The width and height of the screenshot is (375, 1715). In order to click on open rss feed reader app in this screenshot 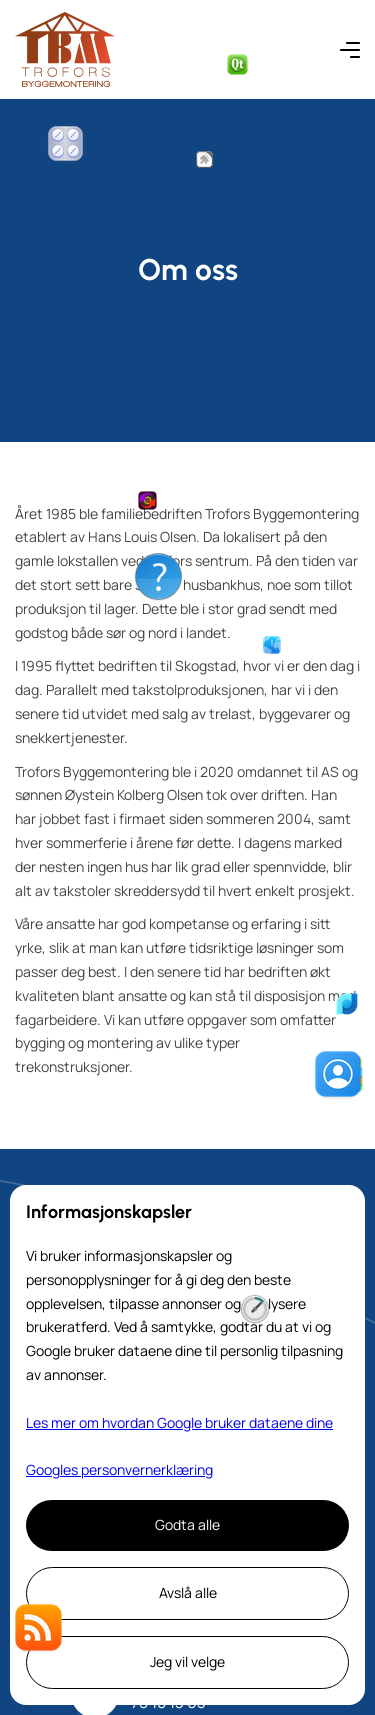, I will do `click(38, 1627)`.